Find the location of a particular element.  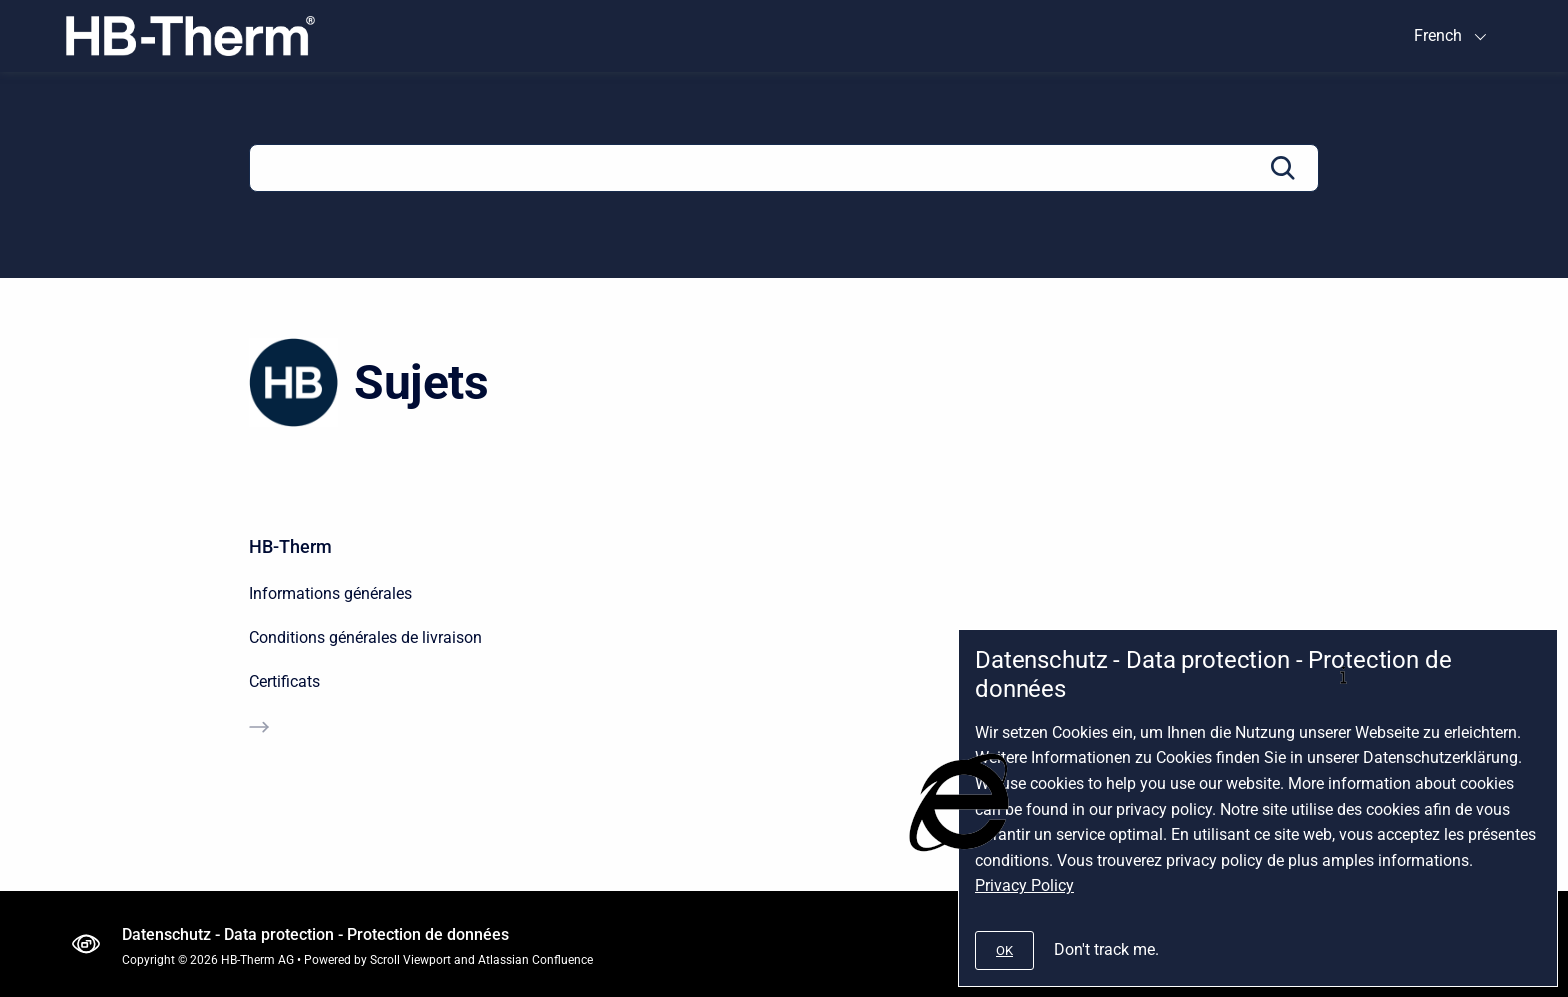

open link in internet explorer is located at coordinates (961, 804).